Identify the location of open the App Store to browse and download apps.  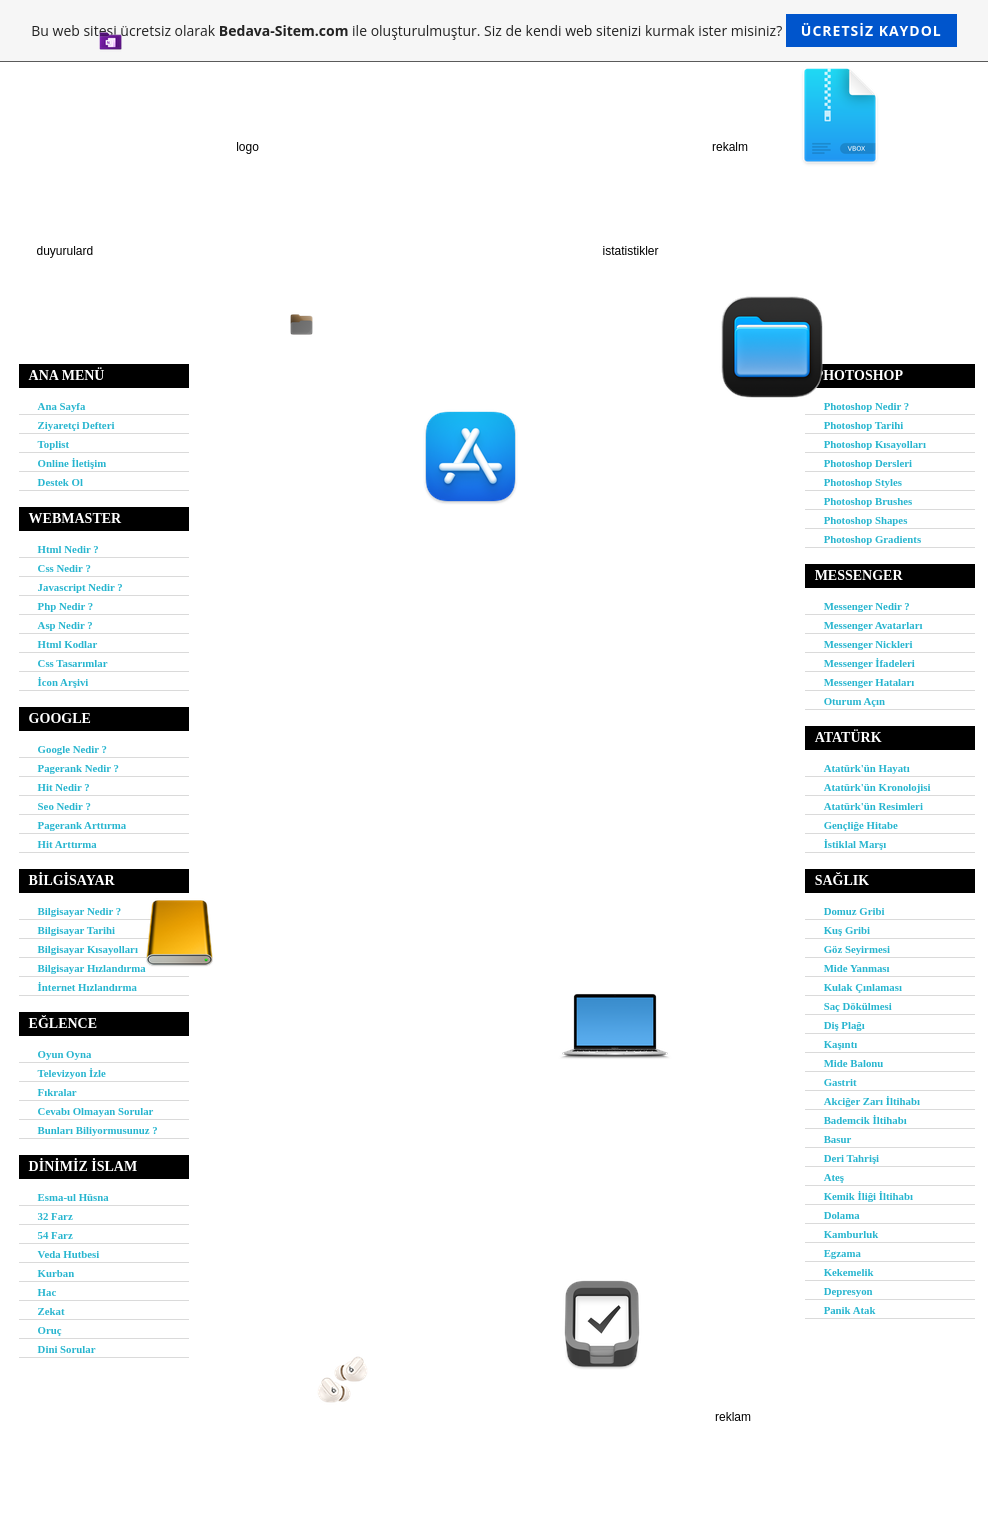
(470, 456).